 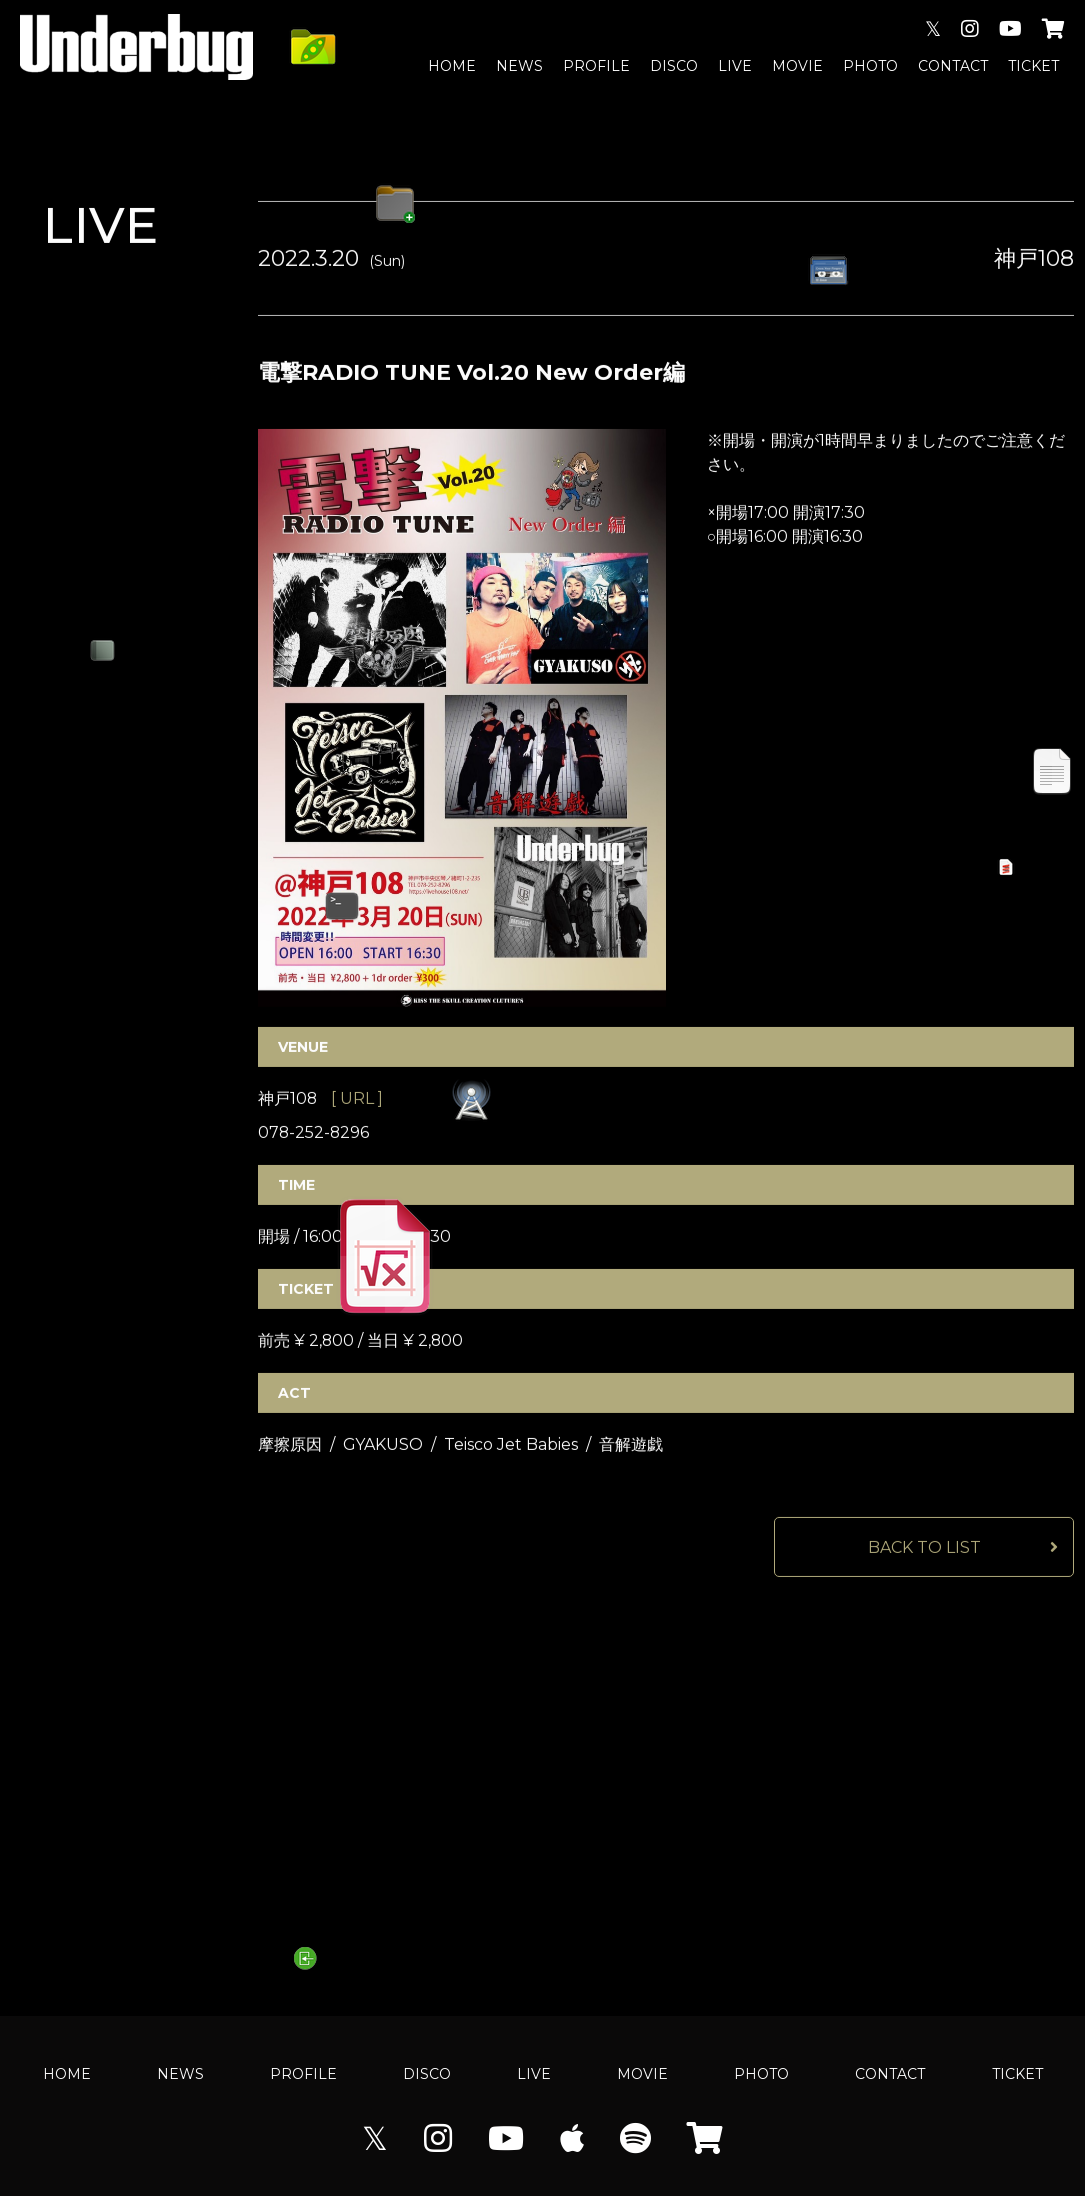 What do you see at coordinates (395, 203) in the screenshot?
I see `create a new folder` at bounding box center [395, 203].